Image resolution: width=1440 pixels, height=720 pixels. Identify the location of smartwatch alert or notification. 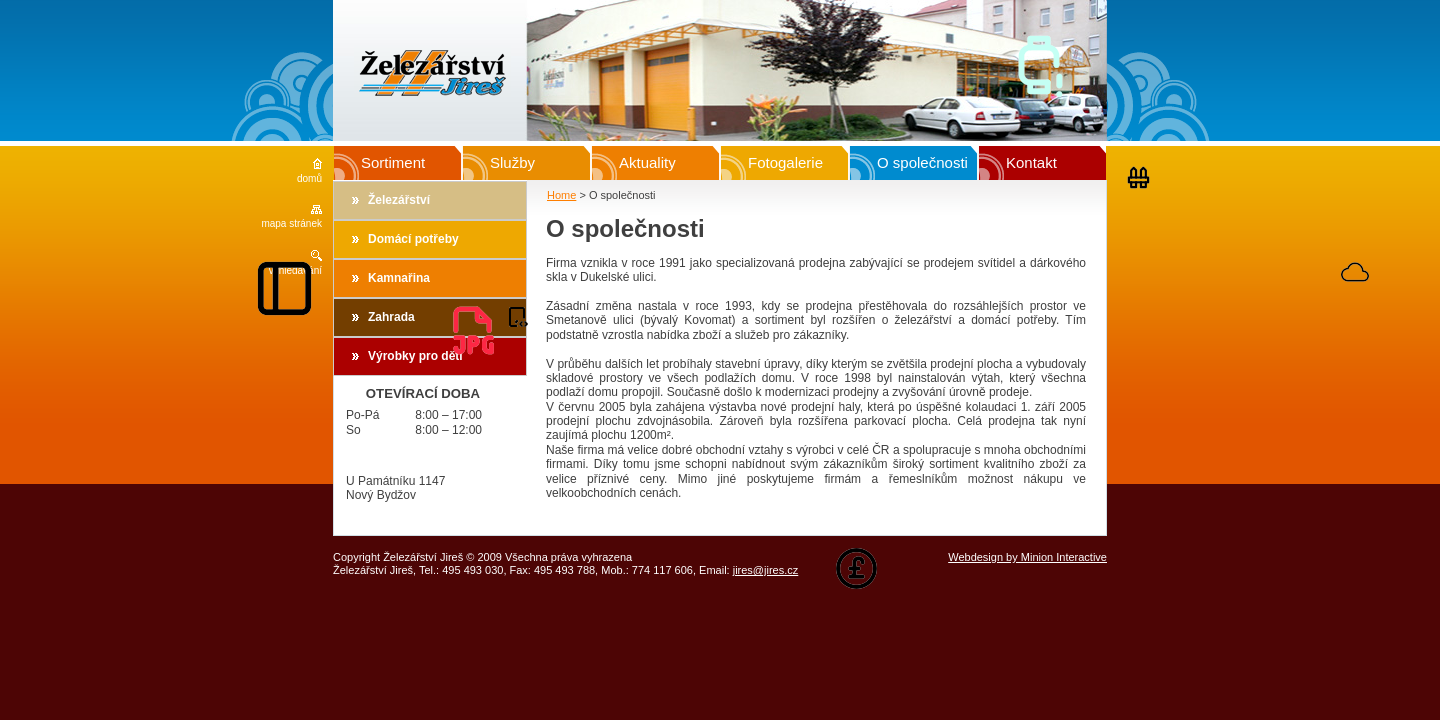
(1039, 65).